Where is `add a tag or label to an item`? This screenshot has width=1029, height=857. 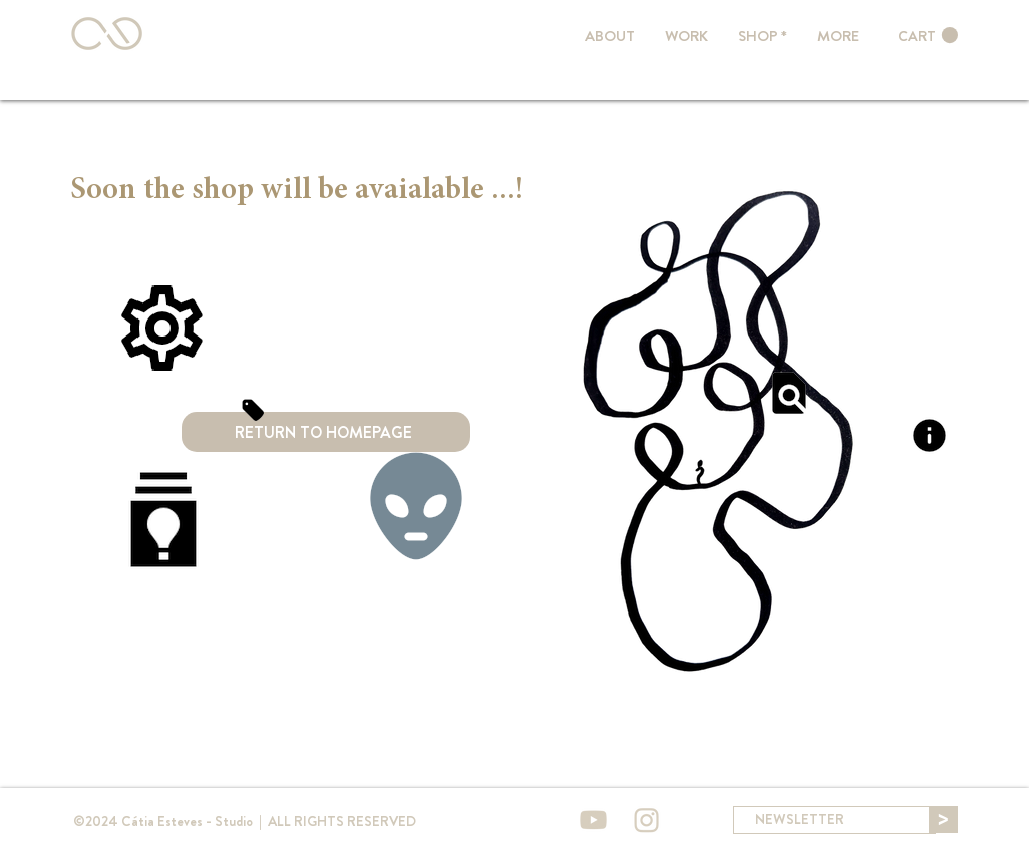
add a tag or label to an item is located at coordinates (253, 410).